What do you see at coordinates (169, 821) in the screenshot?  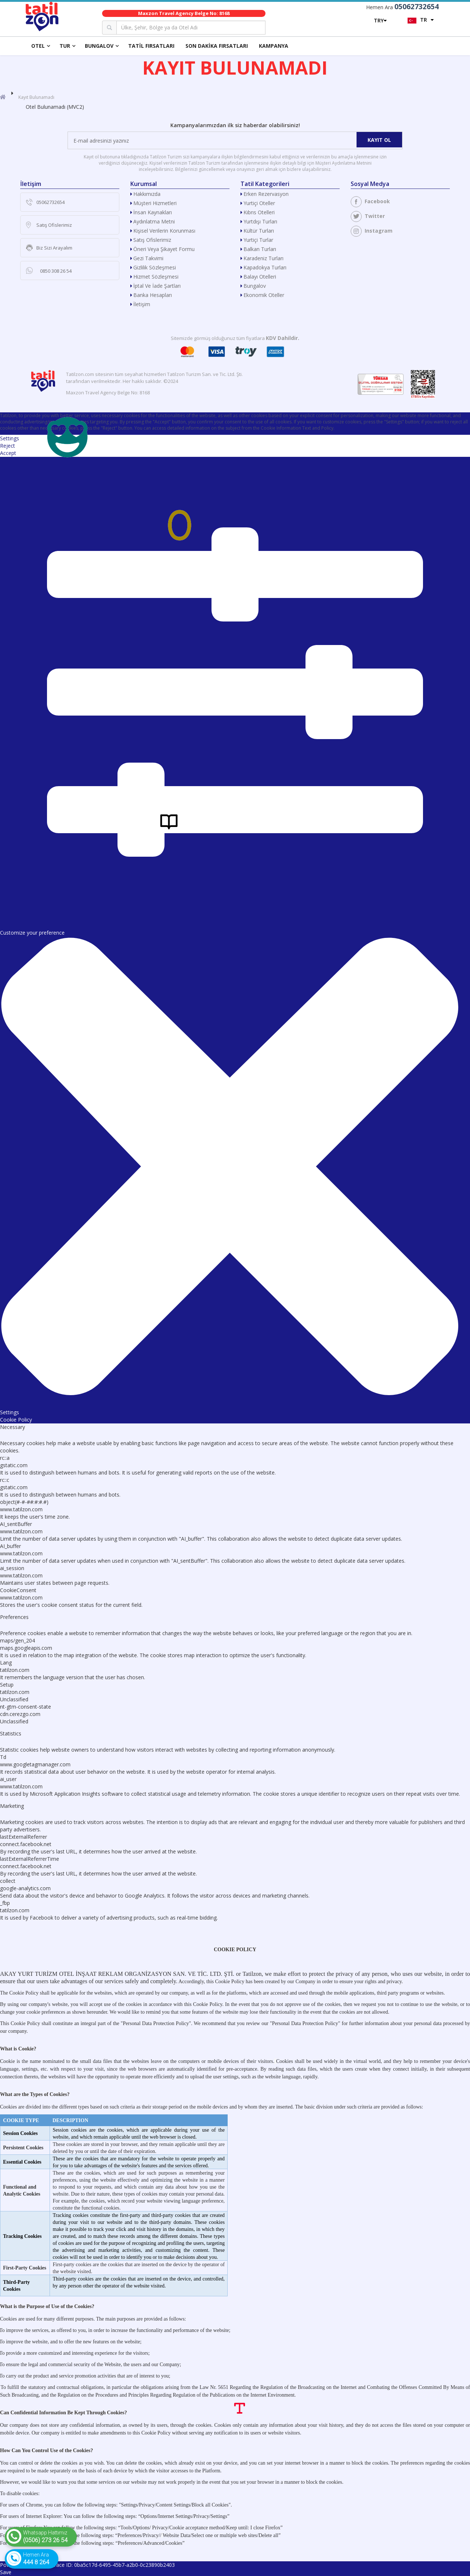 I see `open reading mode or e-reader` at bounding box center [169, 821].